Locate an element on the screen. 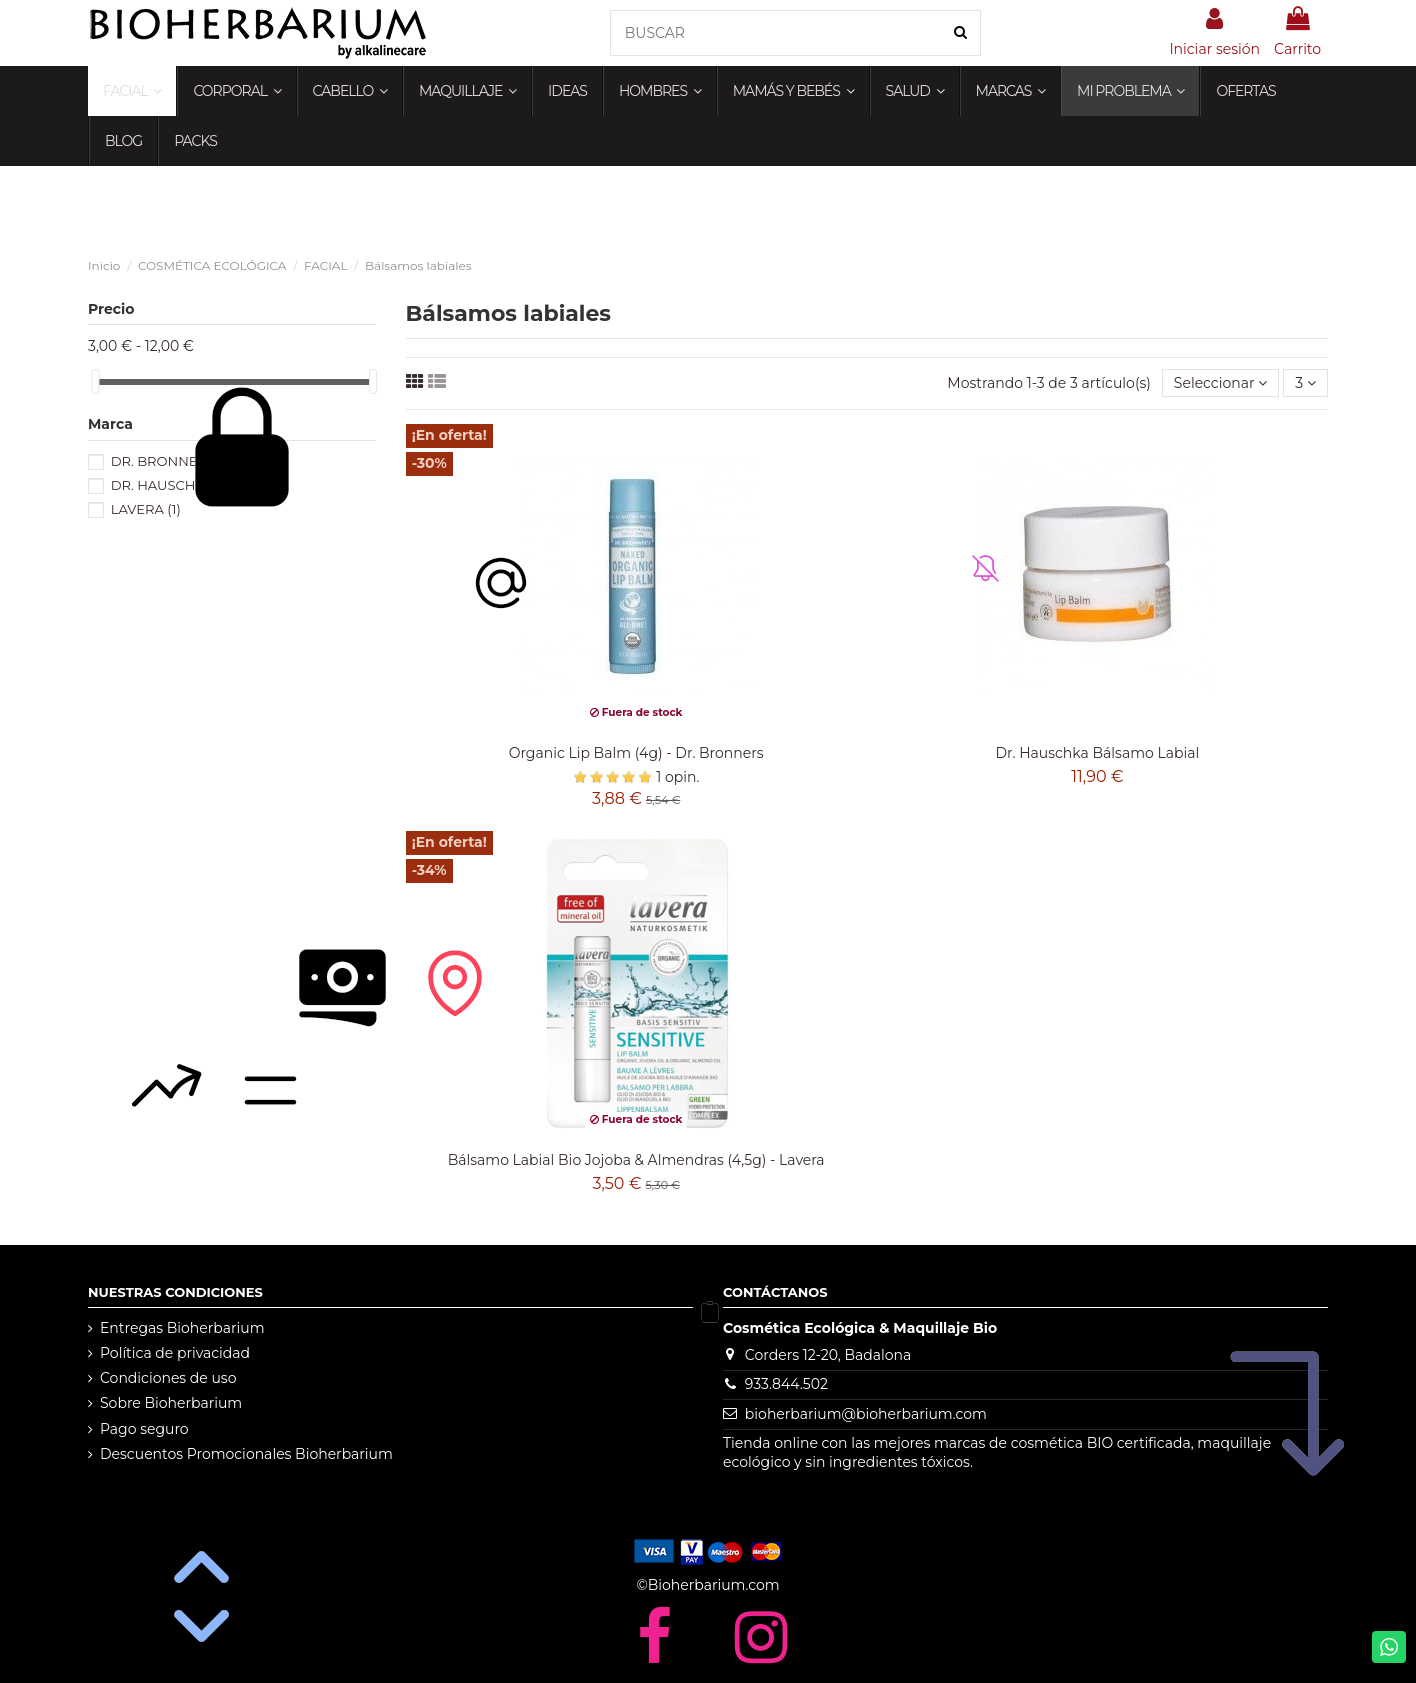  indicates a locked or secured item is located at coordinates (242, 447).